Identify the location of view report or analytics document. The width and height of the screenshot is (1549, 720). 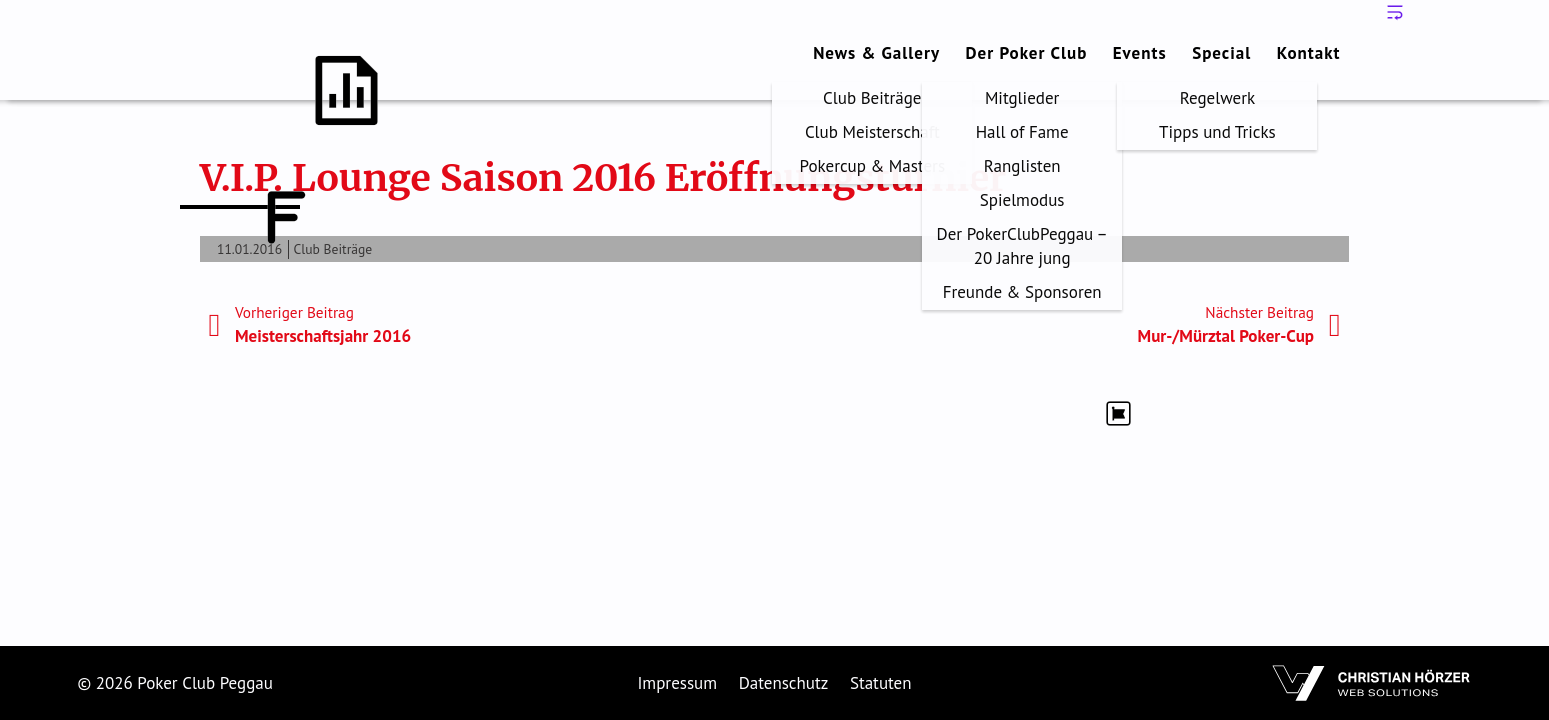
(346, 90).